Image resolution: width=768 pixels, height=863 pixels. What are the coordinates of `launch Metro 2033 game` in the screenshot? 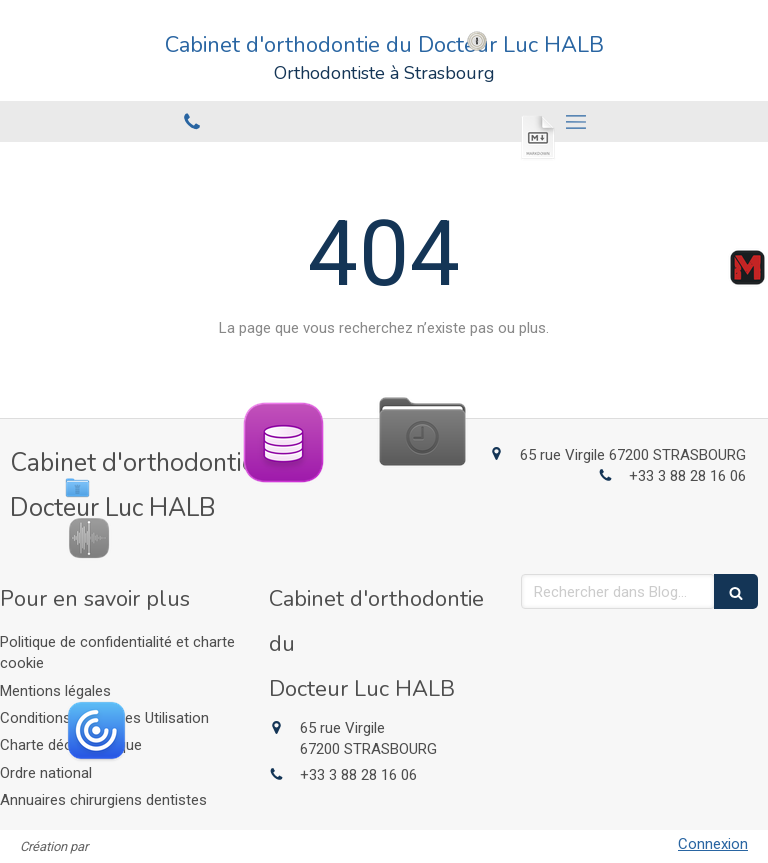 It's located at (747, 267).